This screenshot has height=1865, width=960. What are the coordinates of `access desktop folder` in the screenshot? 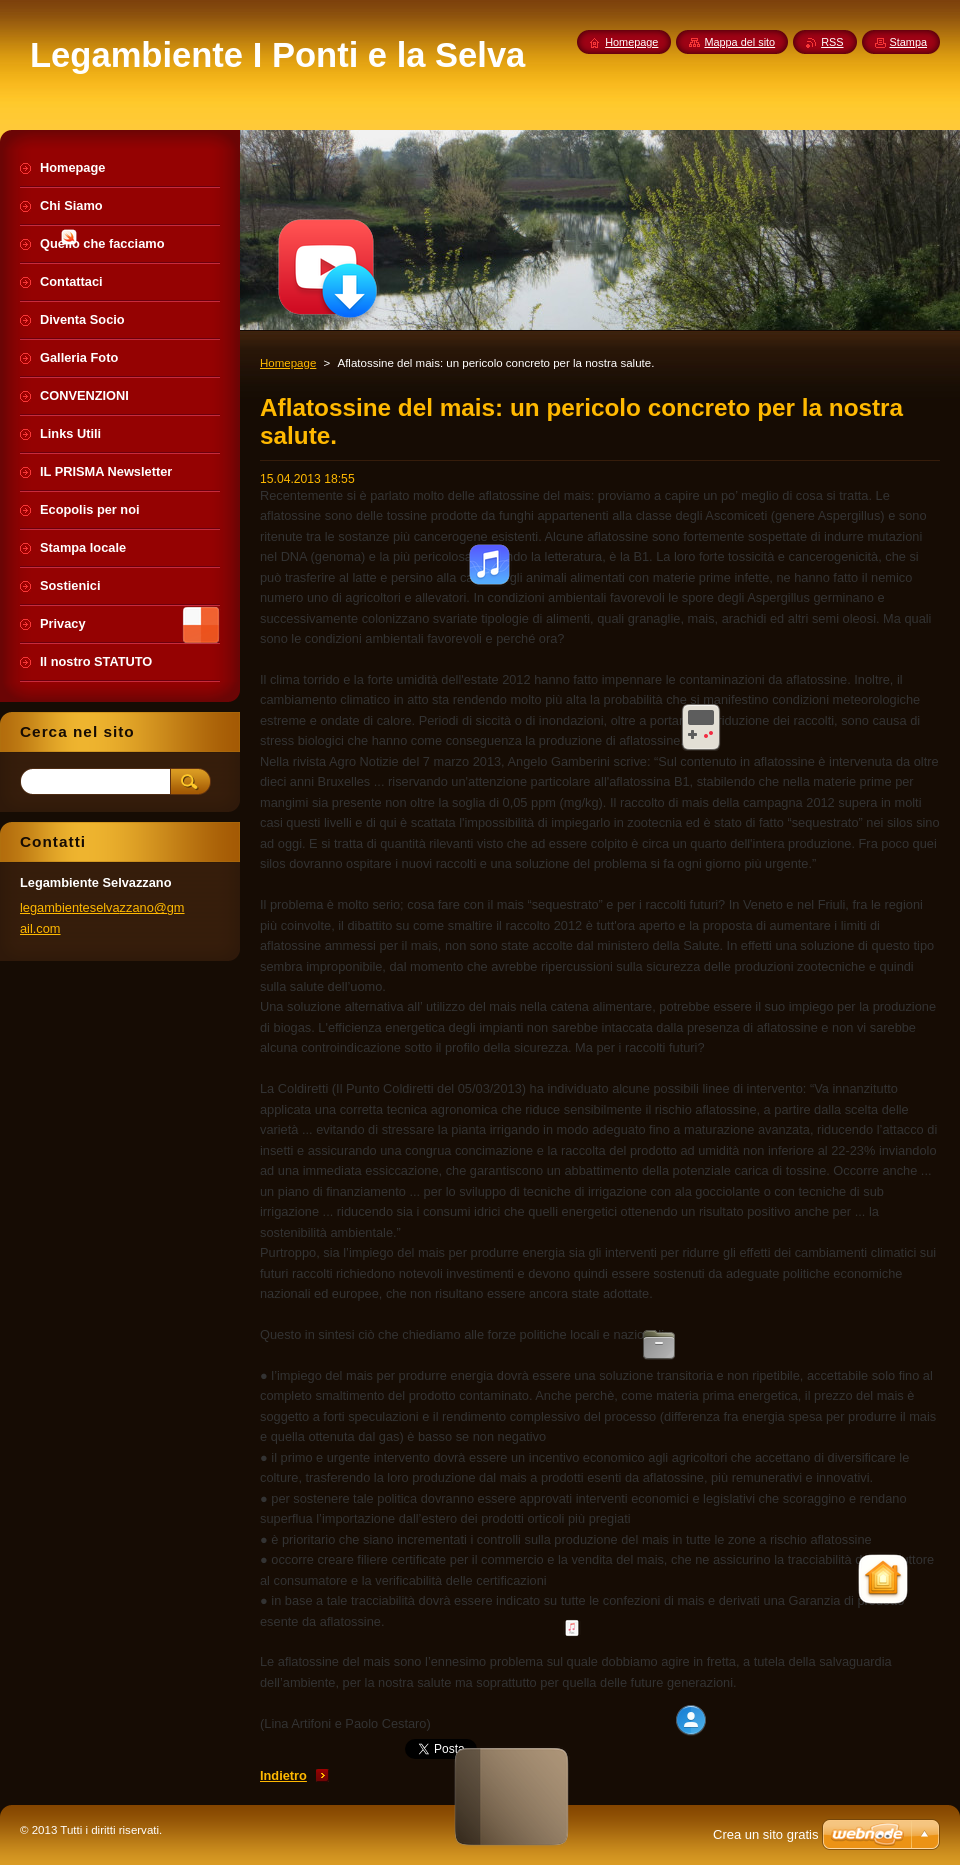 It's located at (511, 1792).